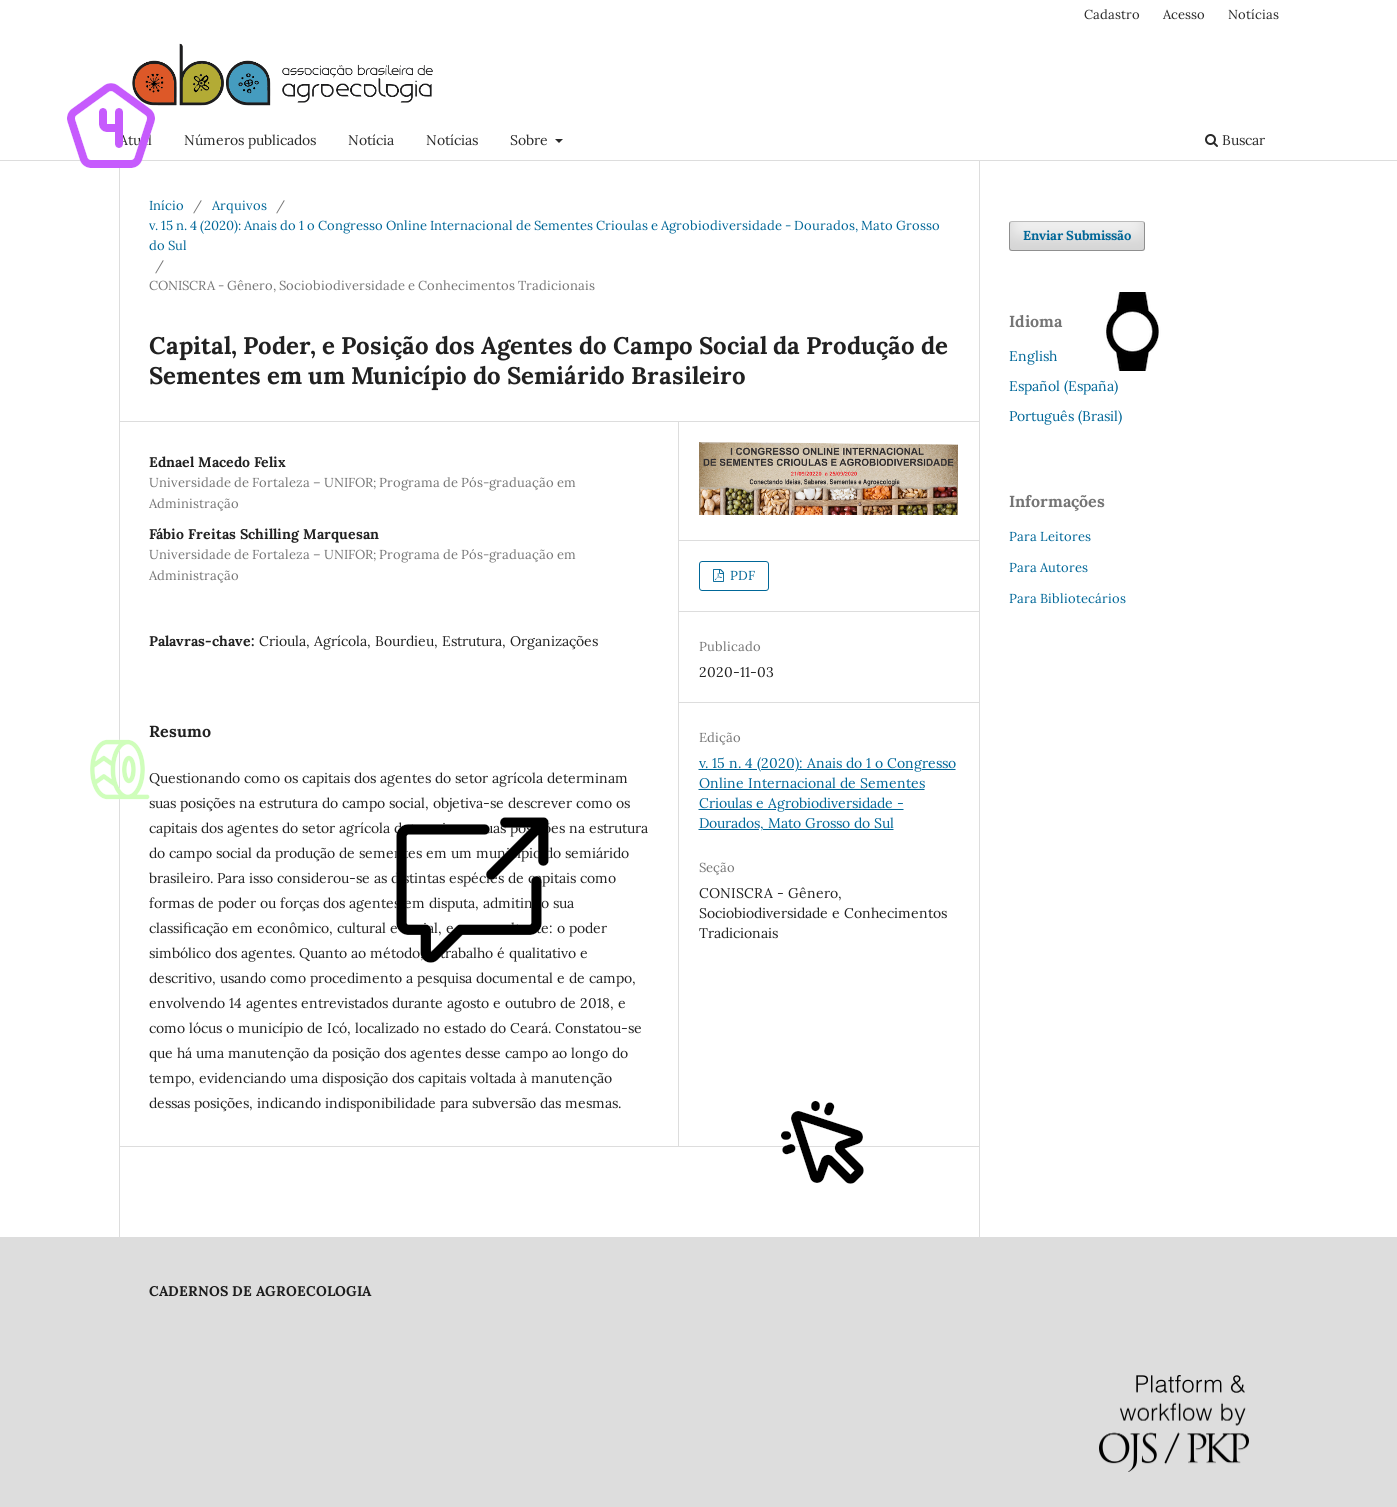 The height and width of the screenshot is (1507, 1397). Describe the element at coordinates (469, 890) in the screenshot. I see `view cross-referenced issues or pull requests` at that location.